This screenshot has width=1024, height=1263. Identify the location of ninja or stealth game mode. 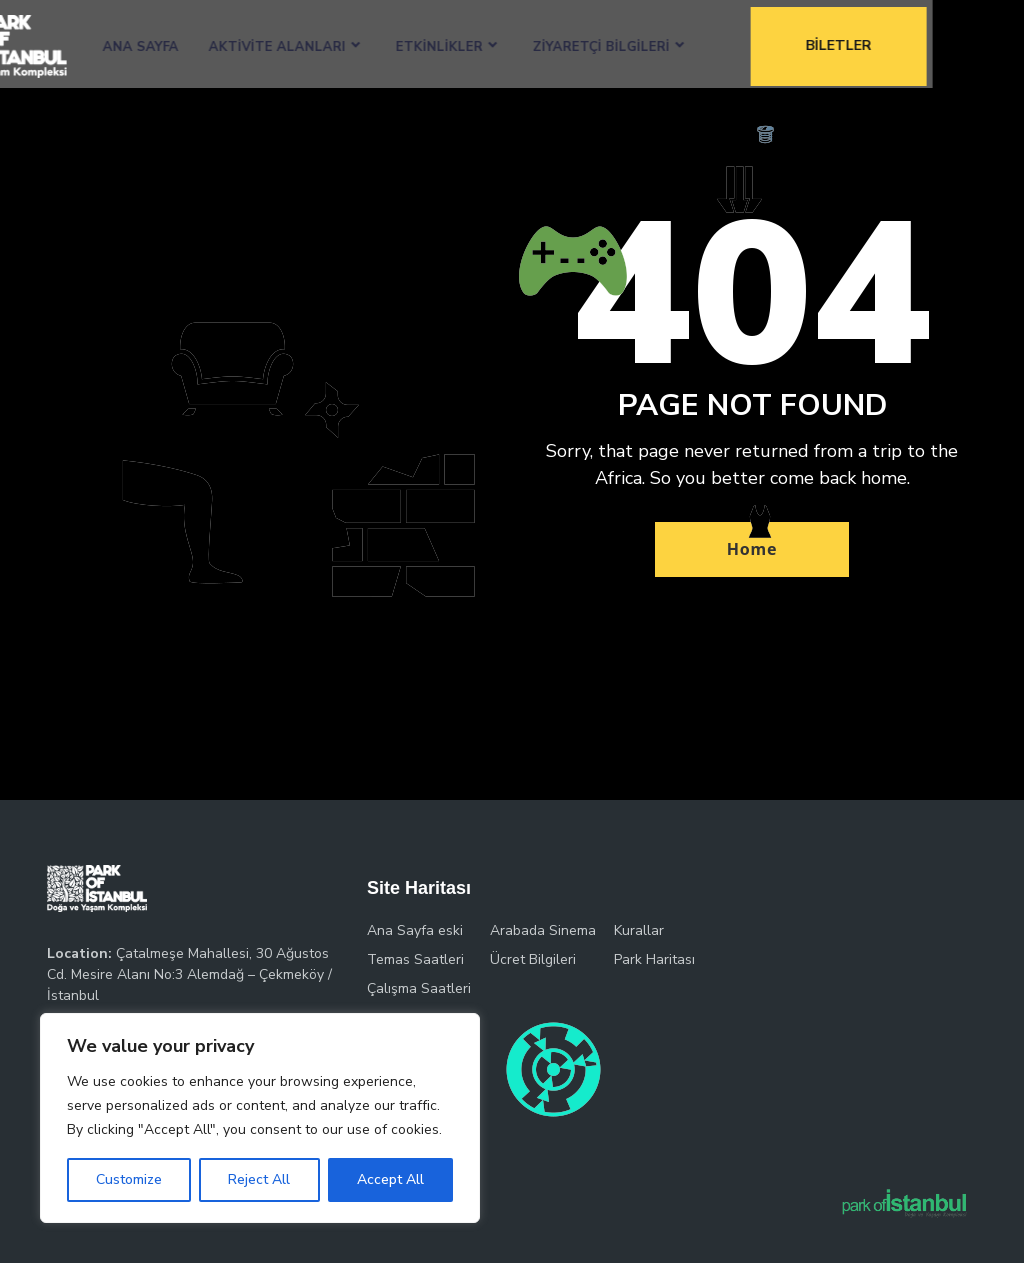
(332, 410).